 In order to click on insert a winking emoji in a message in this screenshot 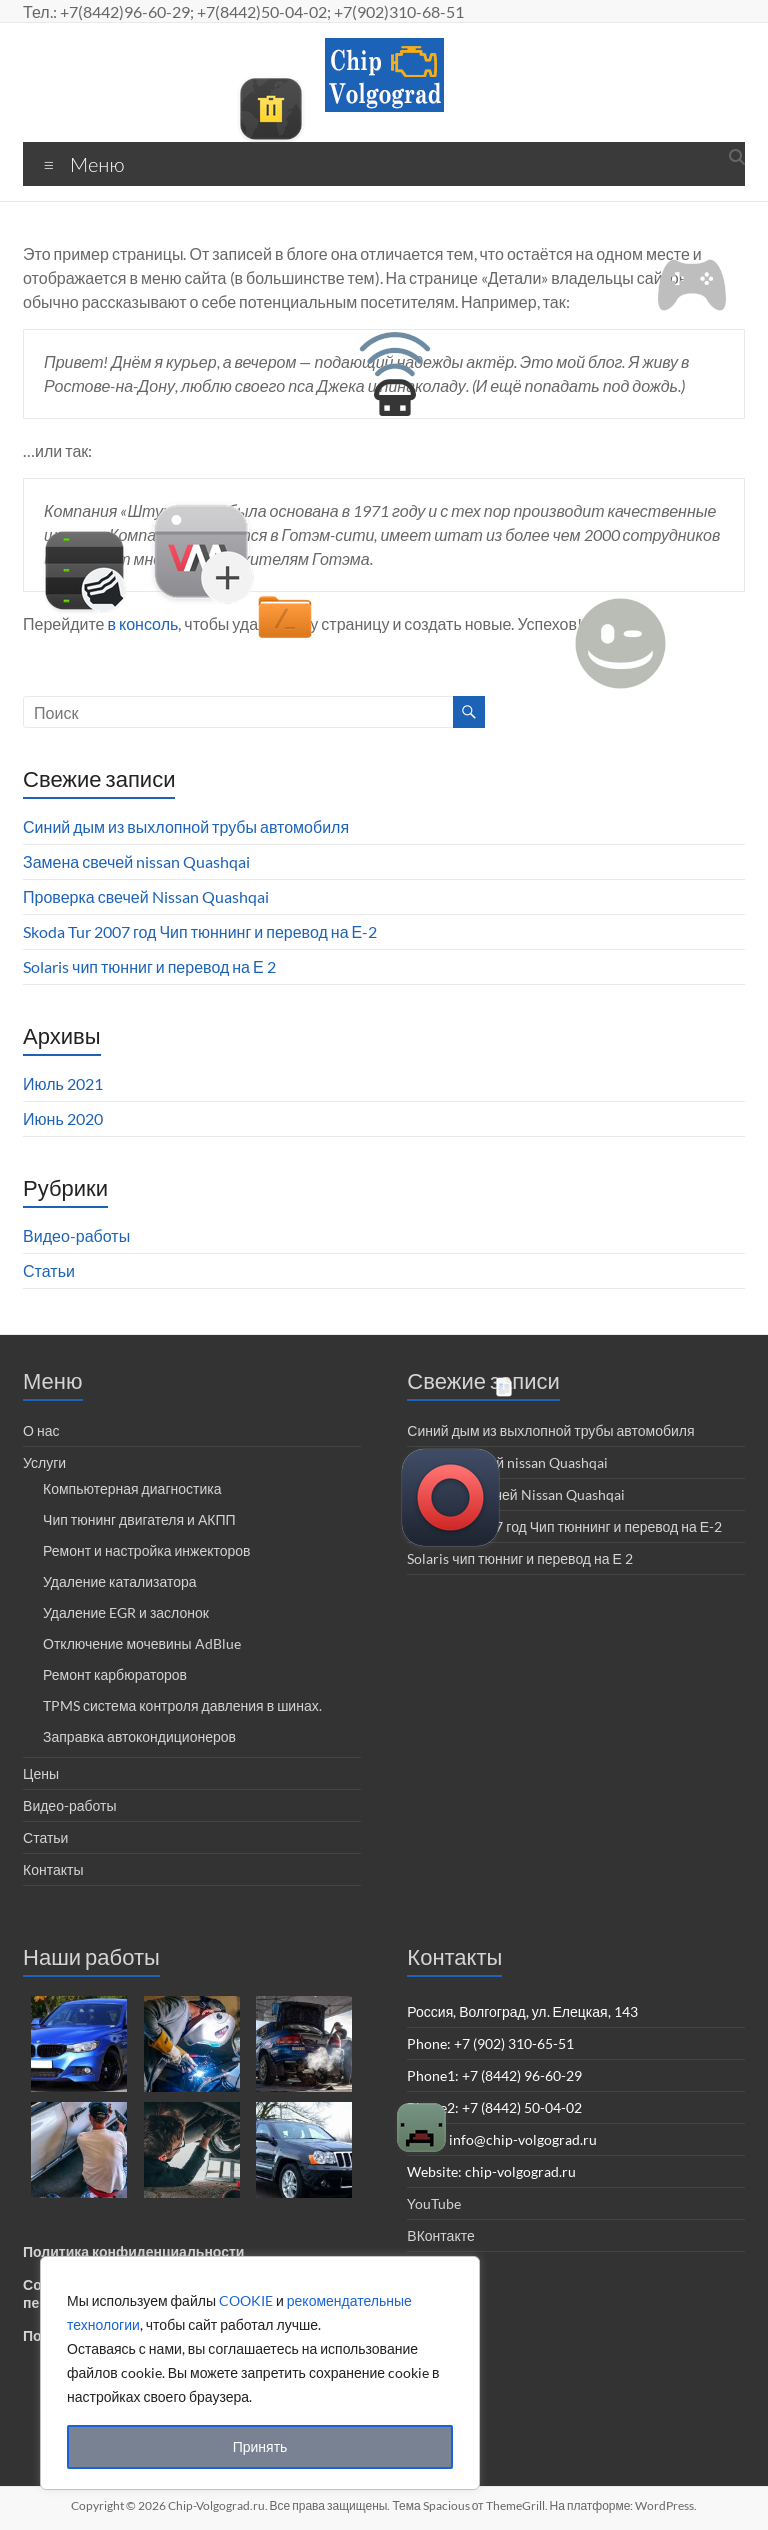, I will do `click(620, 643)`.